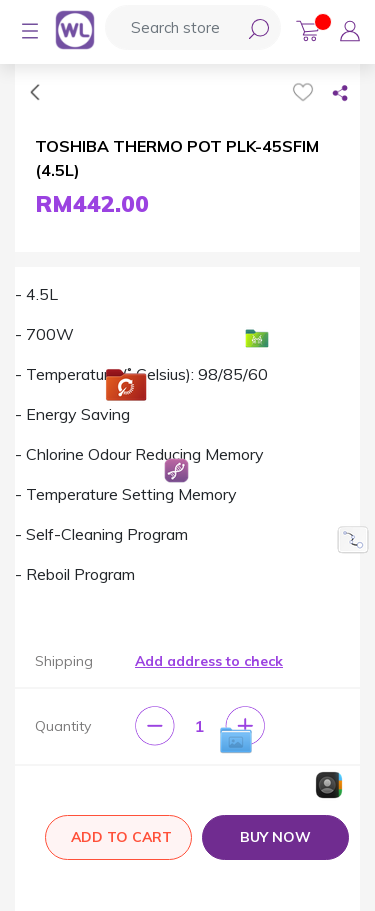 Image resolution: width=375 pixels, height=911 pixels. I want to click on open the contacts app, so click(329, 785).